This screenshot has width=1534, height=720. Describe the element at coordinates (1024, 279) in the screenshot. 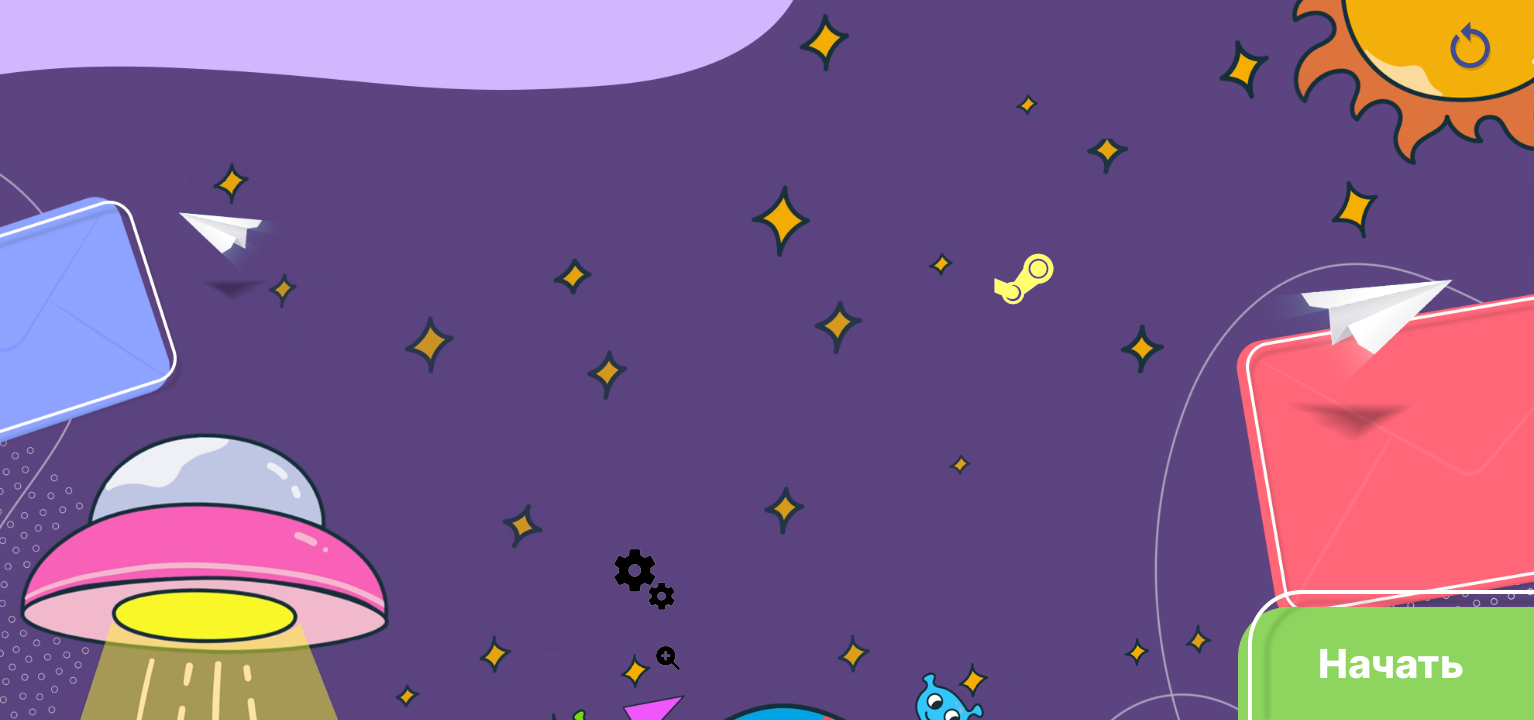

I see `open the Steam gaming platform` at that location.